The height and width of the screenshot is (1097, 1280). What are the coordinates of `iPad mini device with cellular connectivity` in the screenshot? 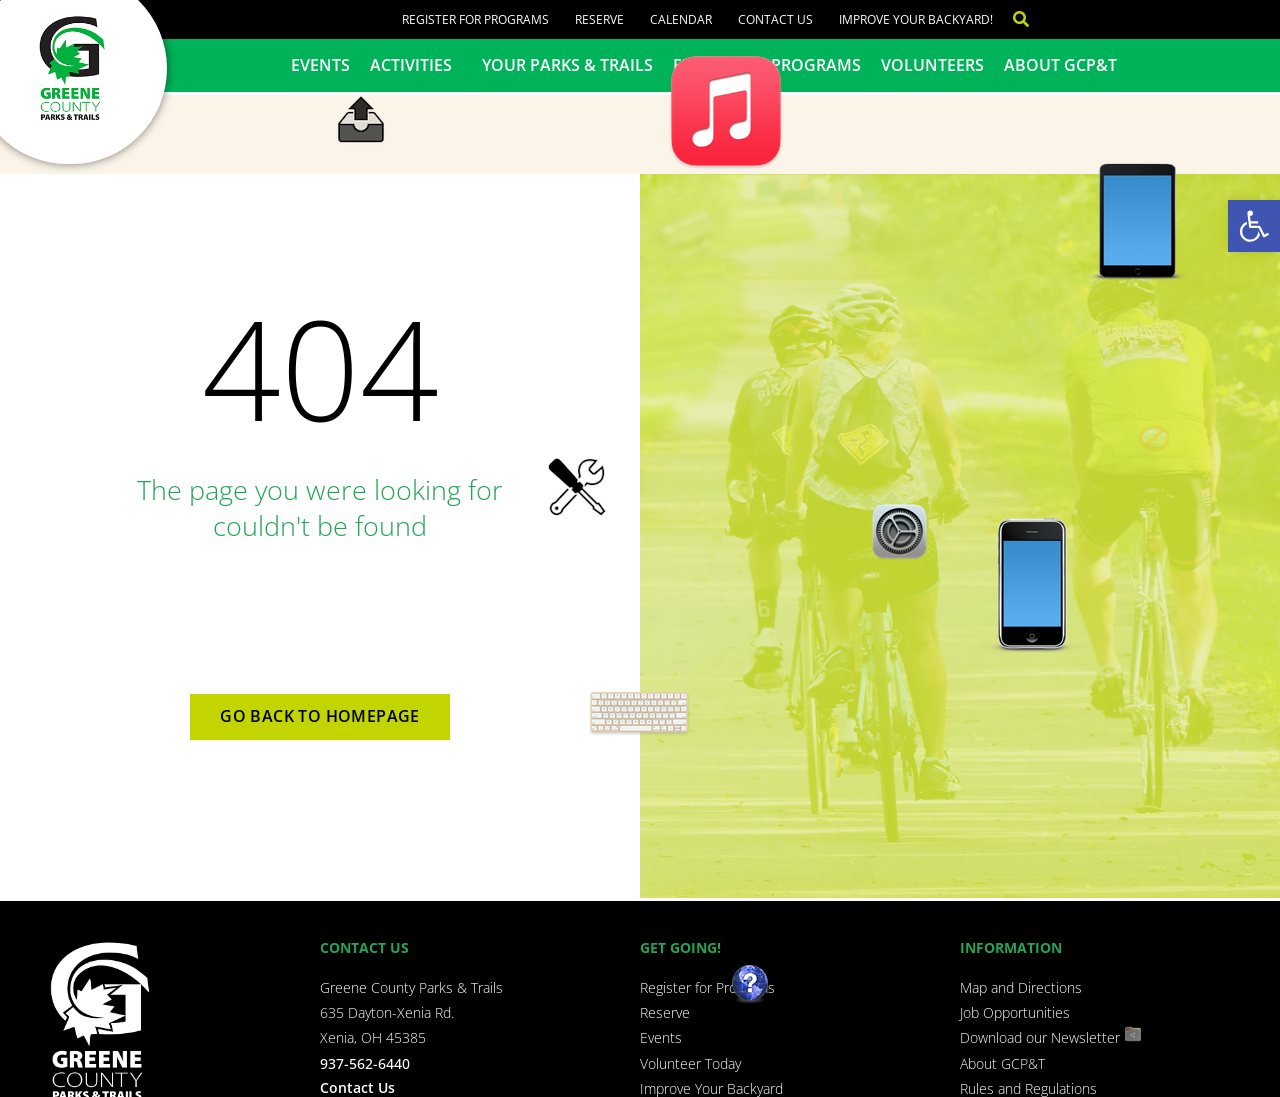 It's located at (1137, 210).